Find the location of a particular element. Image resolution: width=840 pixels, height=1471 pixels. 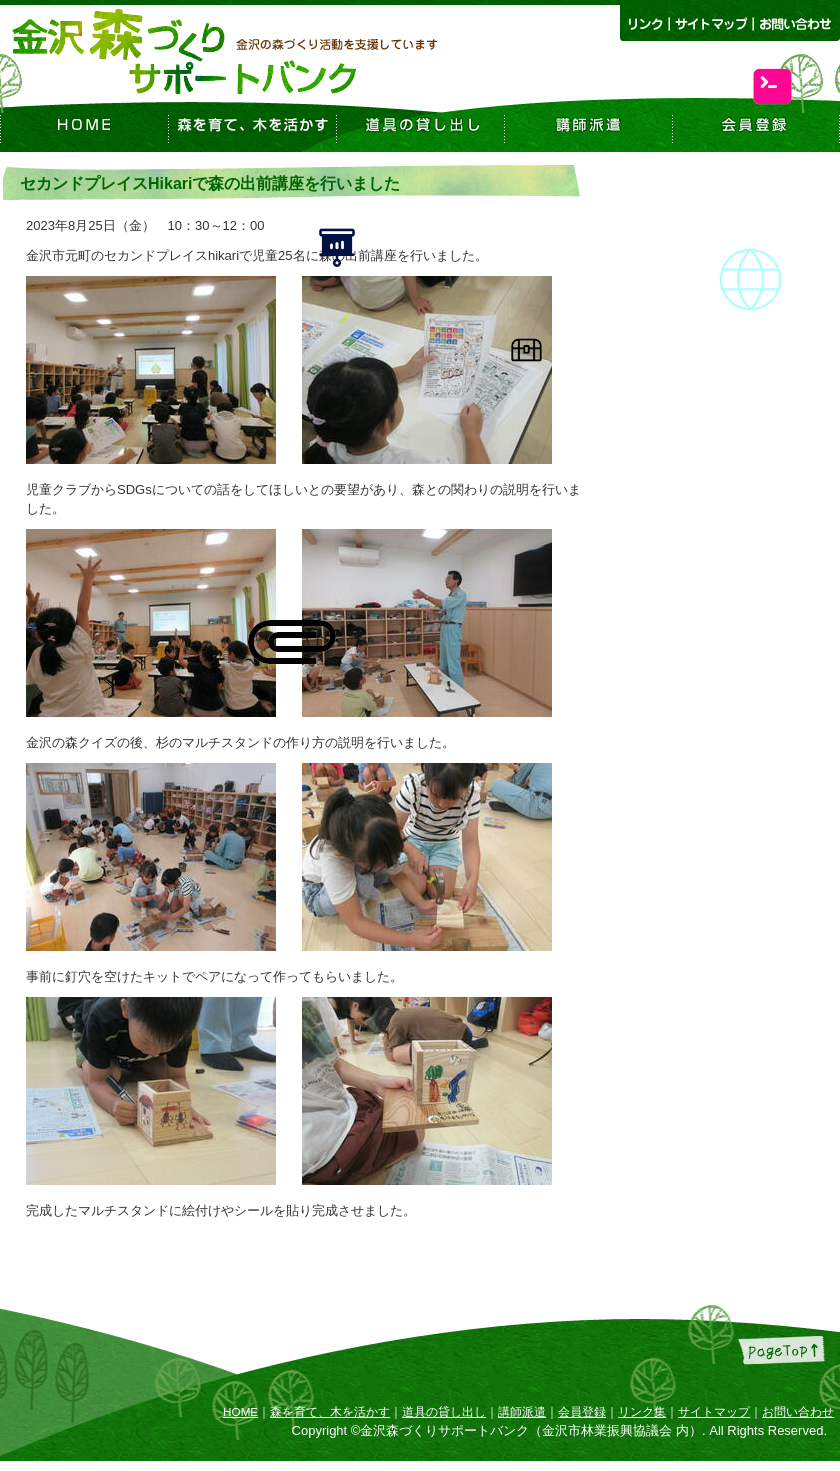

attach a file to your message is located at coordinates (290, 642).